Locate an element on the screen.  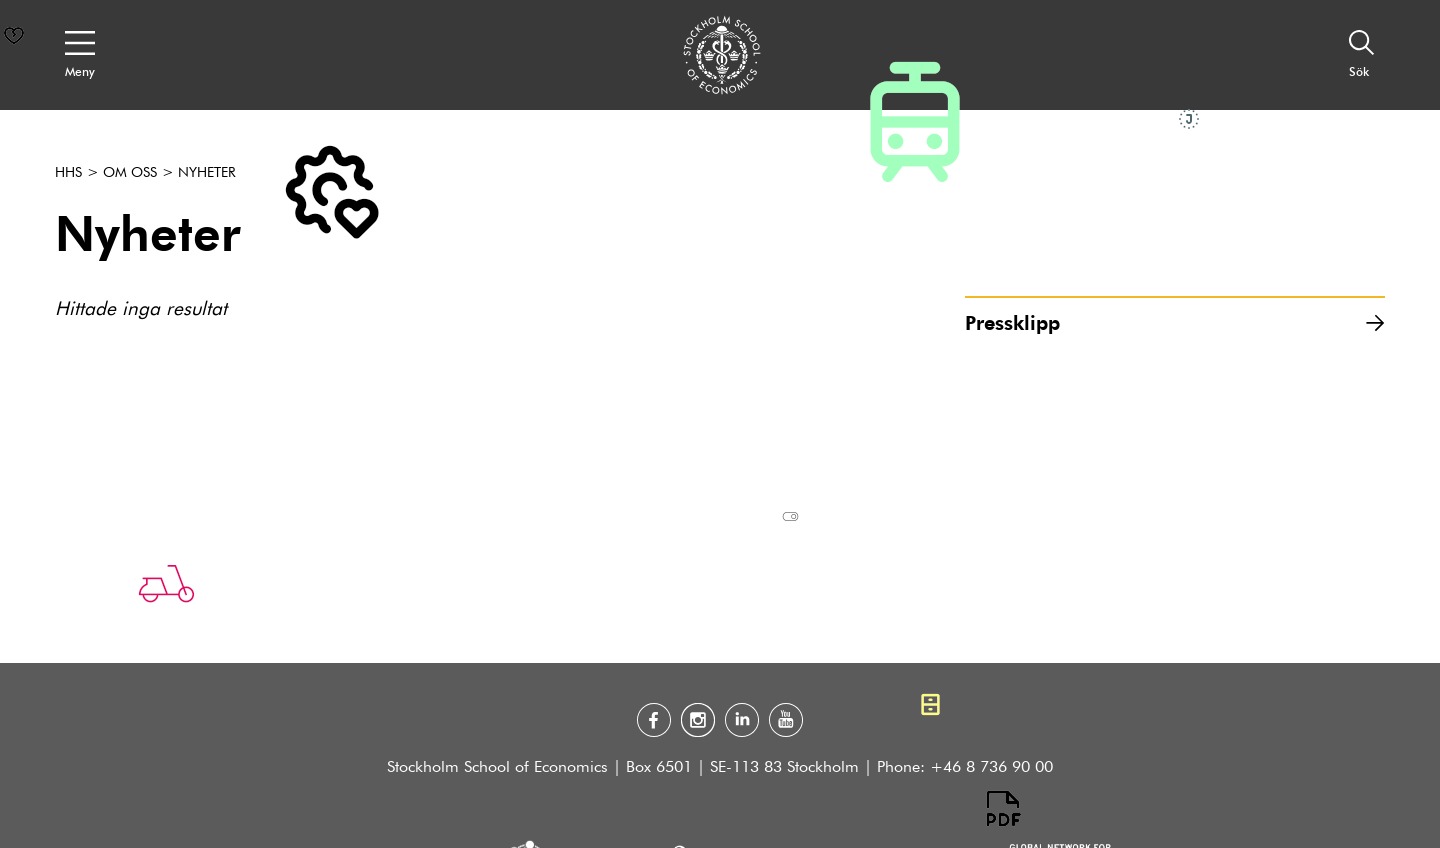
indicates a broken heart or heartbreak status is located at coordinates (14, 35).